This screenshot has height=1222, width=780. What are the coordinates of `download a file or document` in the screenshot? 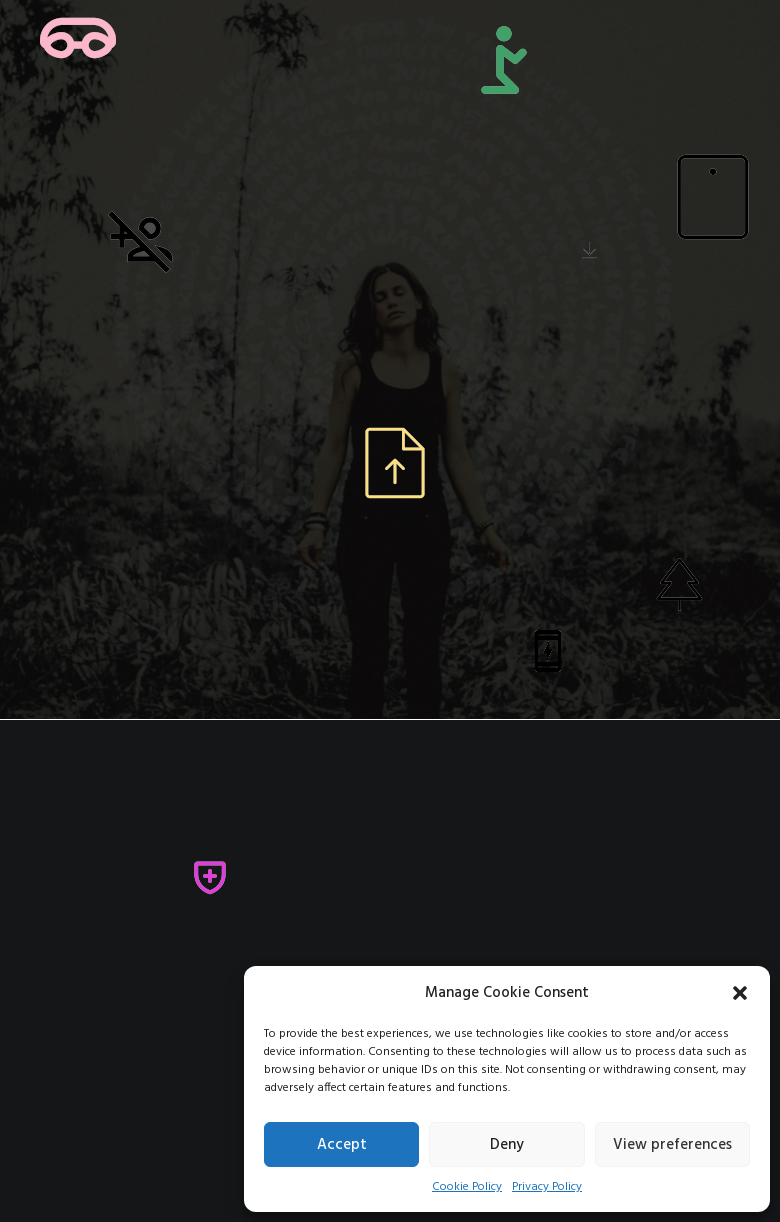 It's located at (589, 250).